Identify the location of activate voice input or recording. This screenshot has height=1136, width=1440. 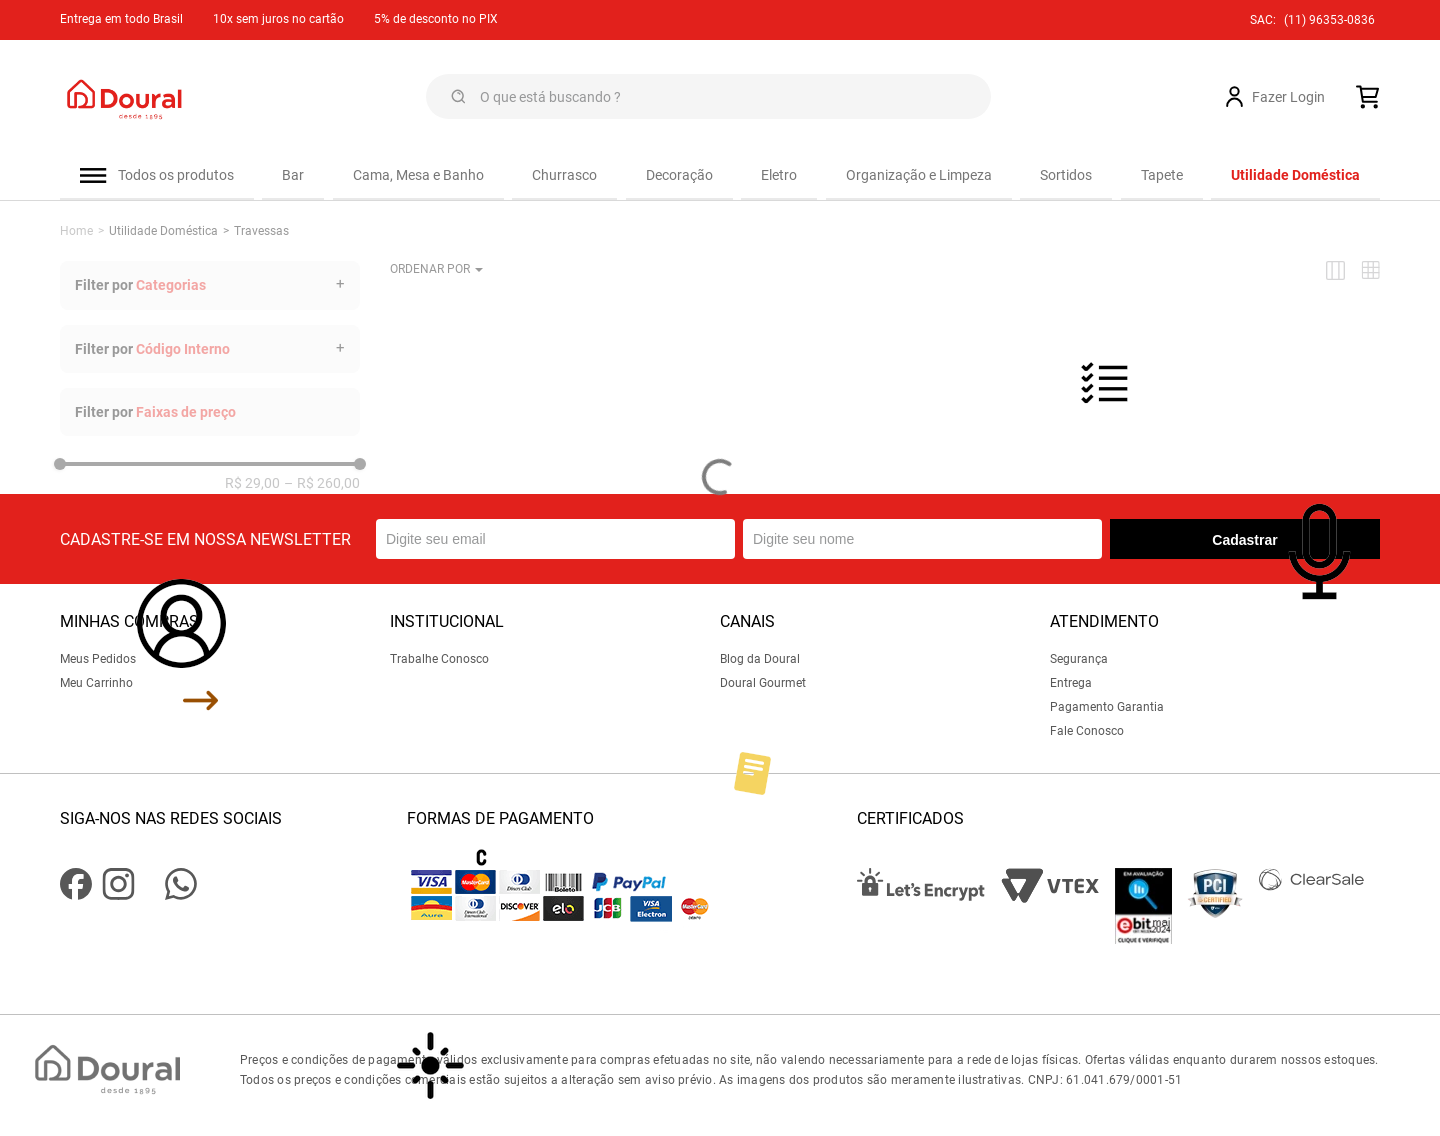
(1319, 551).